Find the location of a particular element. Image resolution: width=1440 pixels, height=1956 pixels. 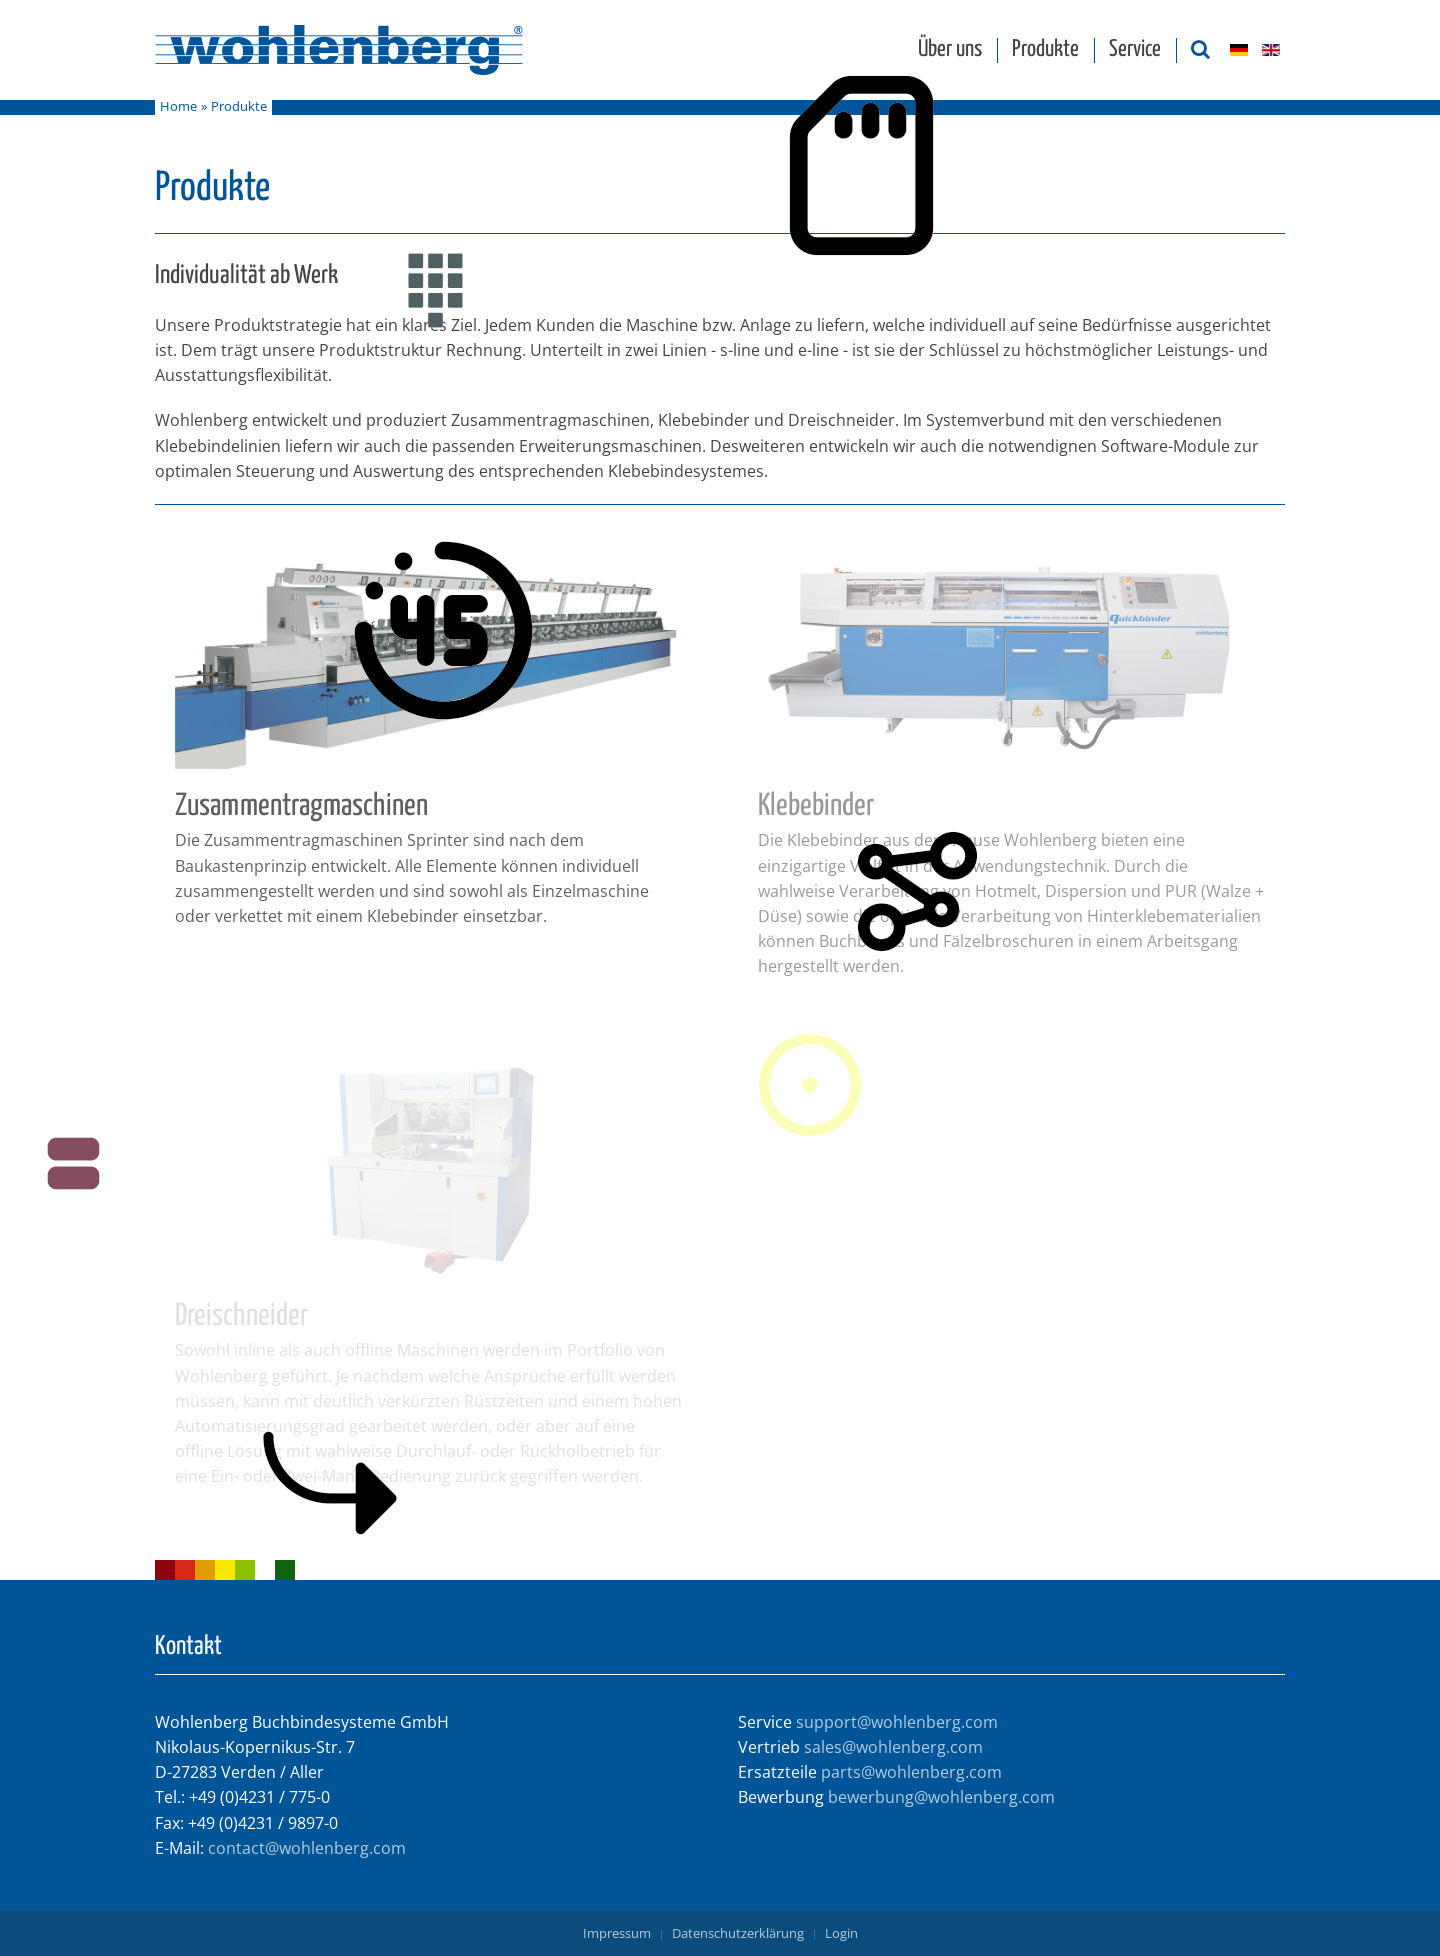

set a 45-minute timer or duration is located at coordinates (443, 630).